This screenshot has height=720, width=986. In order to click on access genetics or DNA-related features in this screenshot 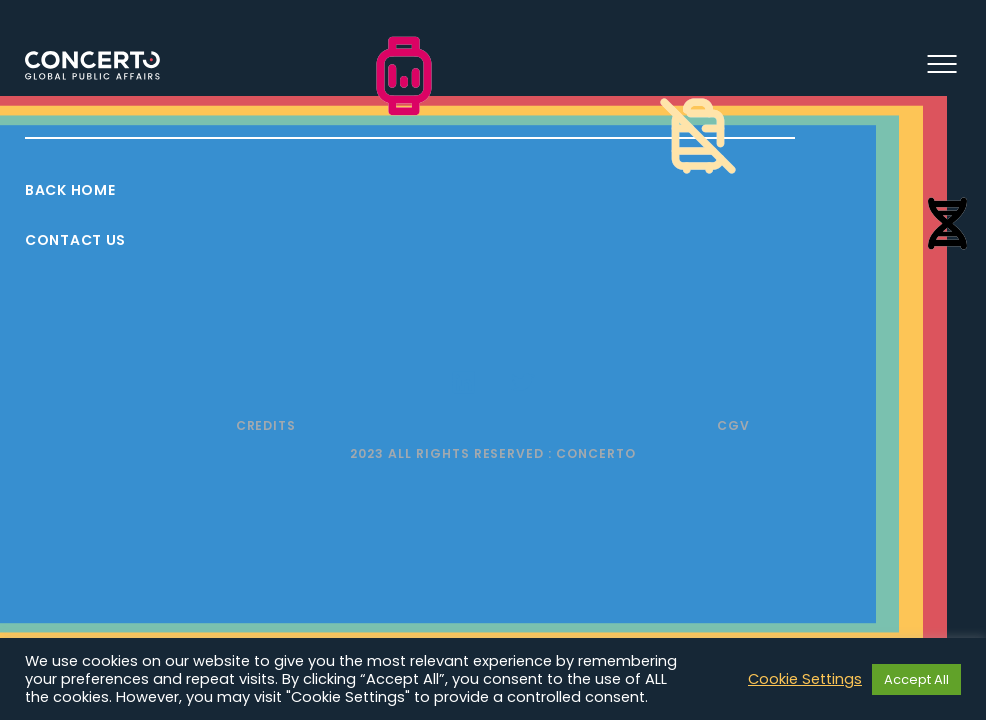, I will do `click(947, 223)`.